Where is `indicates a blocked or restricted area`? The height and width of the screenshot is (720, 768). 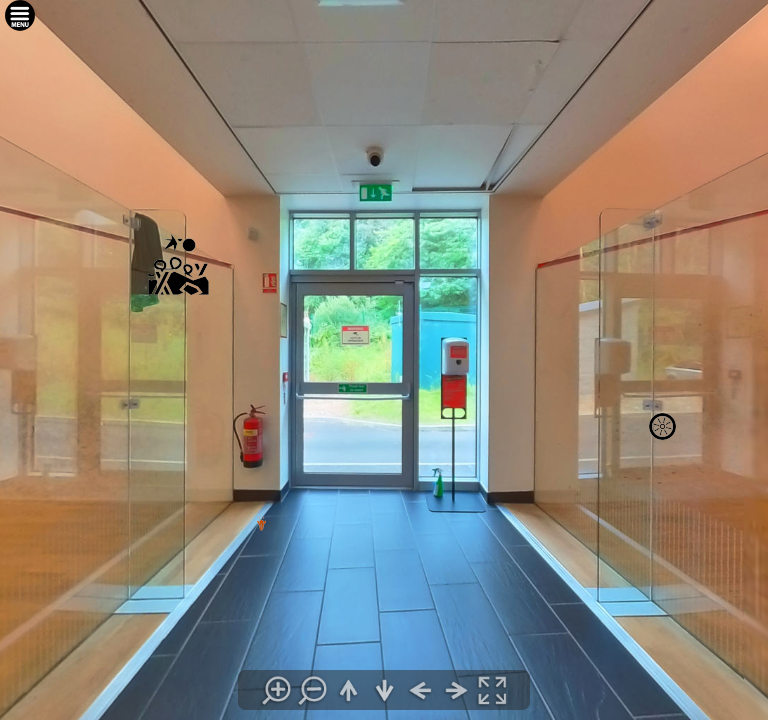 indicates a blocked or restricted area is located at coordinates (178, 264).